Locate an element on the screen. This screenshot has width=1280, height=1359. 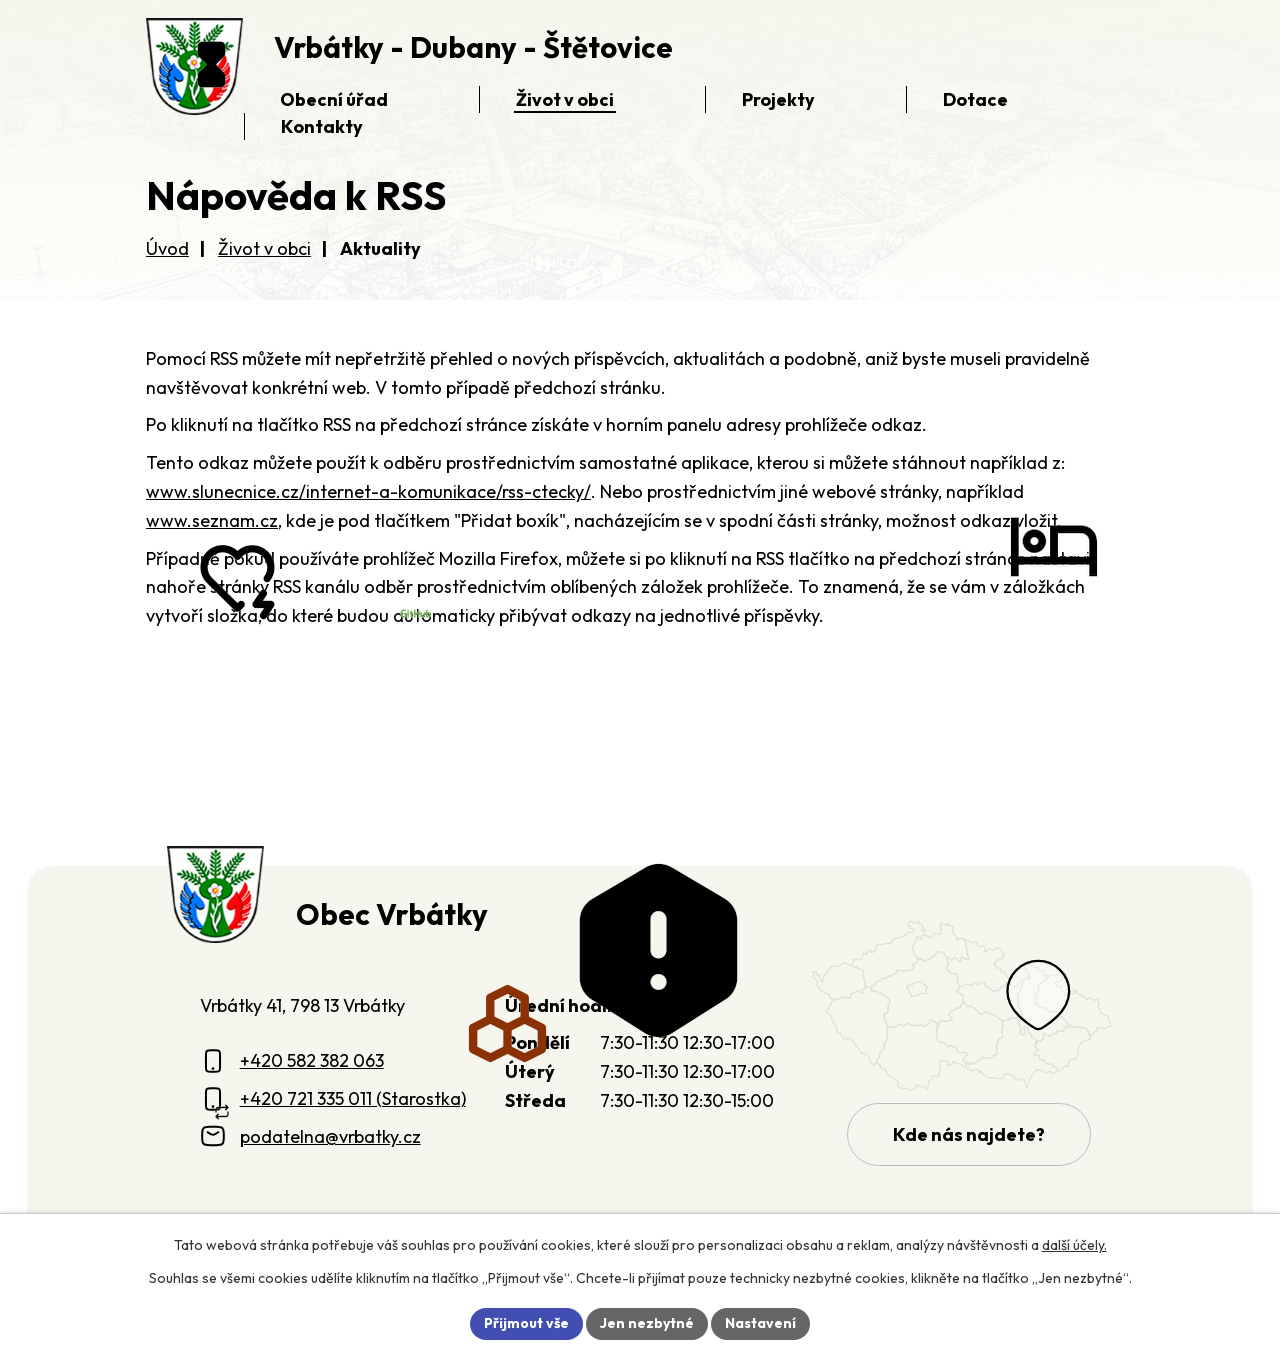
link to GitHub repository is located at coordinates (416, 613).